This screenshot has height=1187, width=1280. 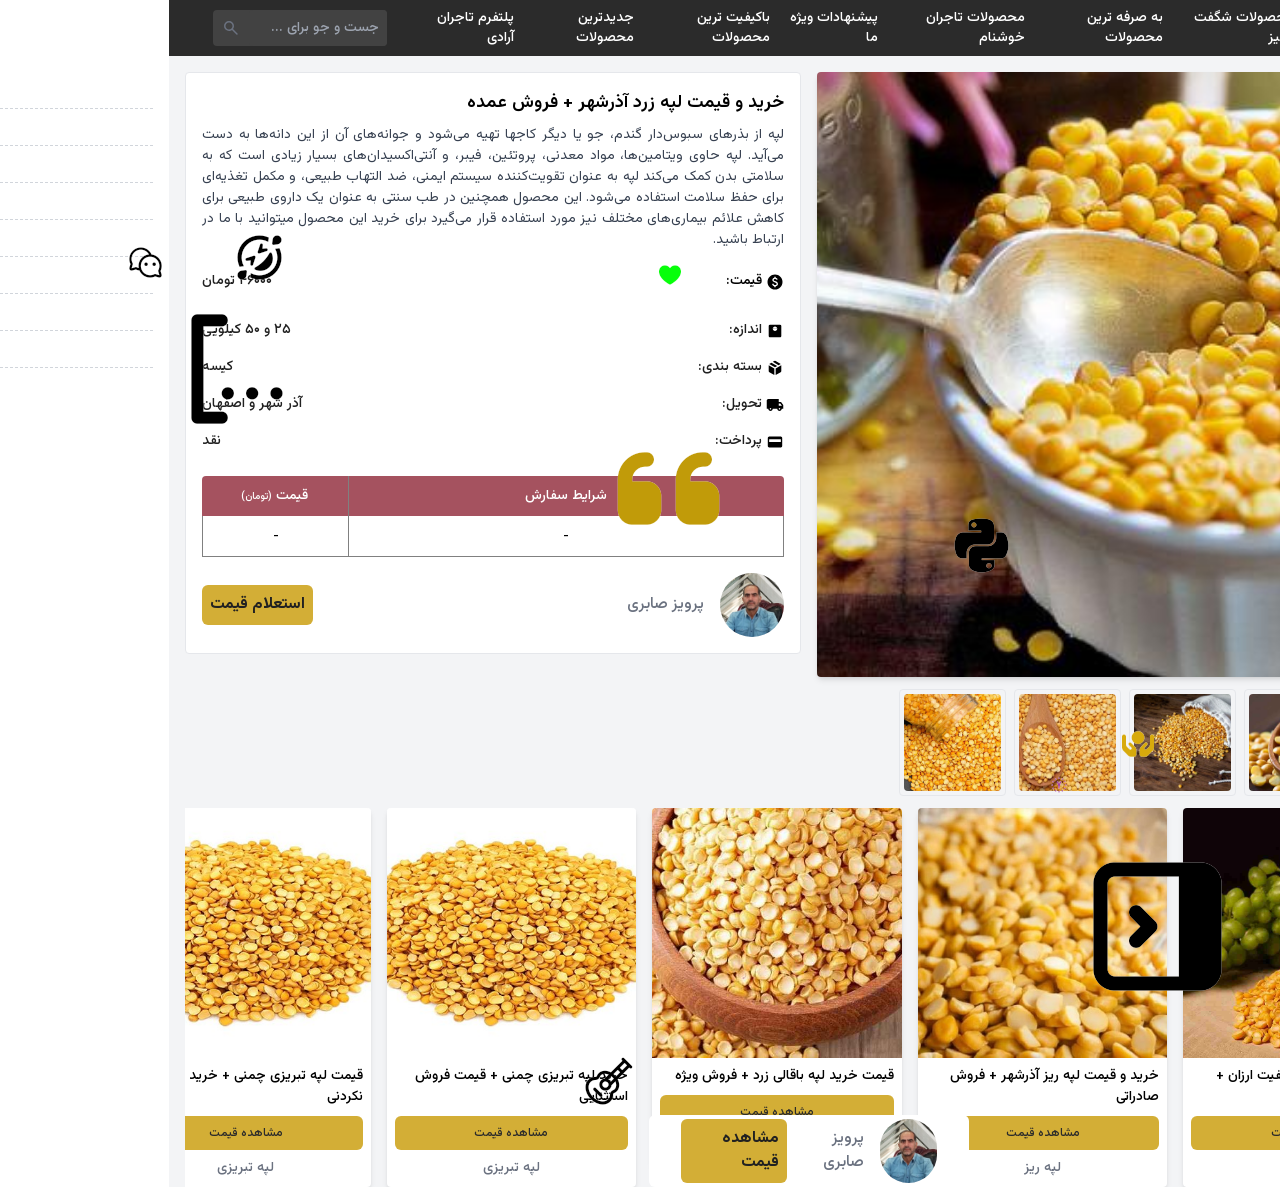 I want to click on access music or instrument features, so click(x=608, y=1081).